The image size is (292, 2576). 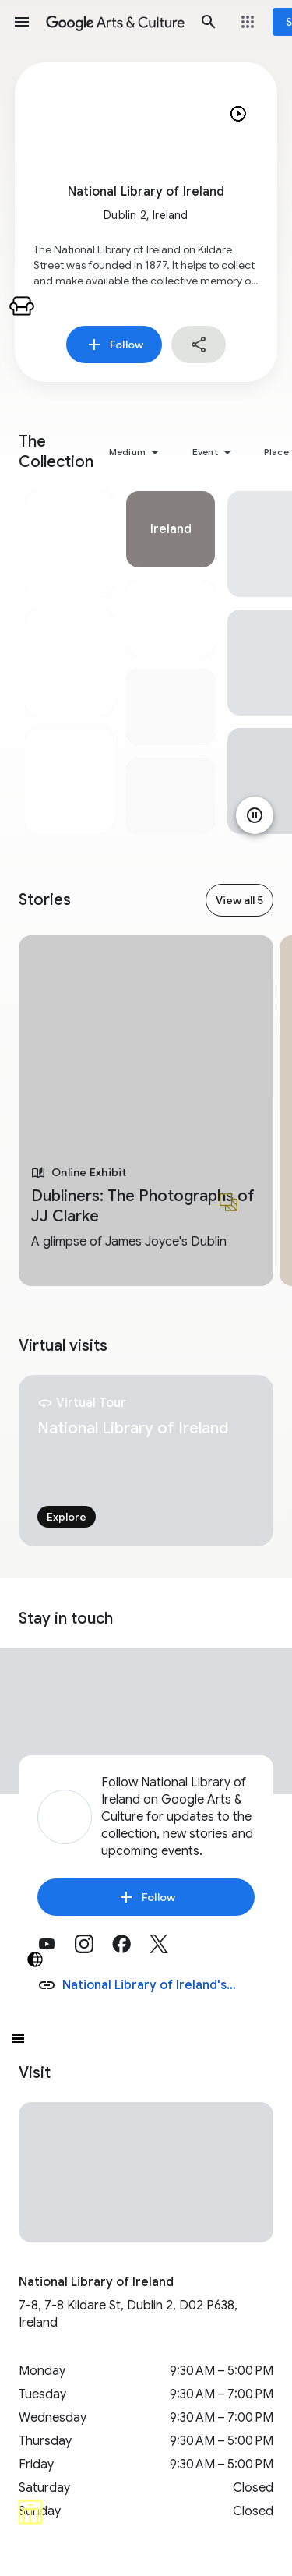 I want to click on remove or subtract a layer from selection, so click(x=228, y=1202).